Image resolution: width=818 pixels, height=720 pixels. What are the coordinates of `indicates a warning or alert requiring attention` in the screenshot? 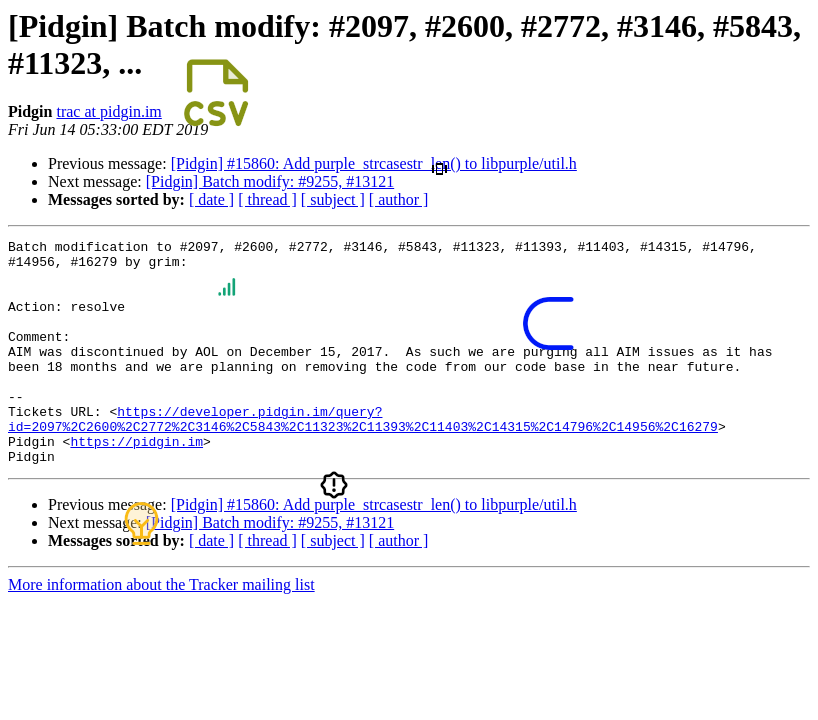 It's located at (334, 485).